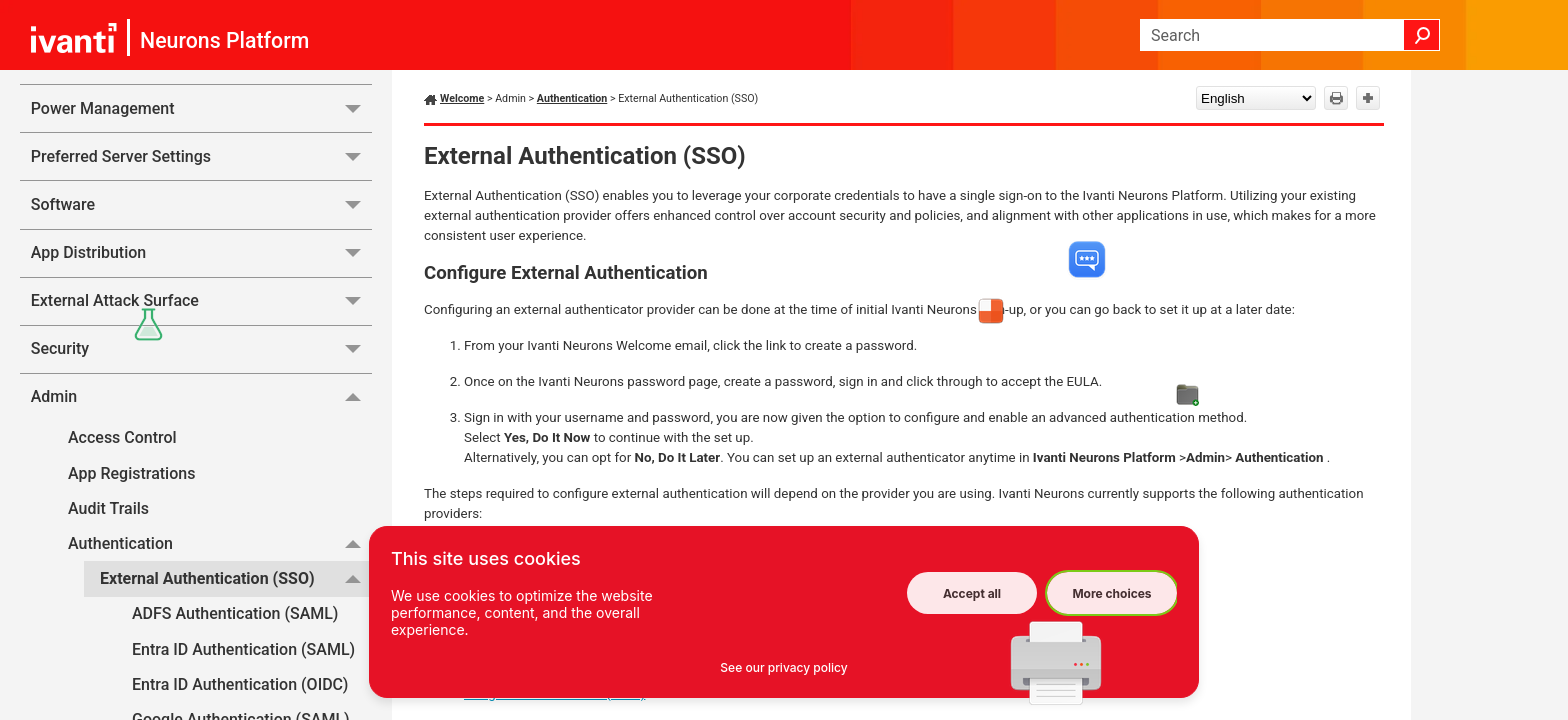 This screenshot has height=720, width=1568. Describe the element at coordinates (1056, 663) in the screenshot. I see `print the current document` at that location.